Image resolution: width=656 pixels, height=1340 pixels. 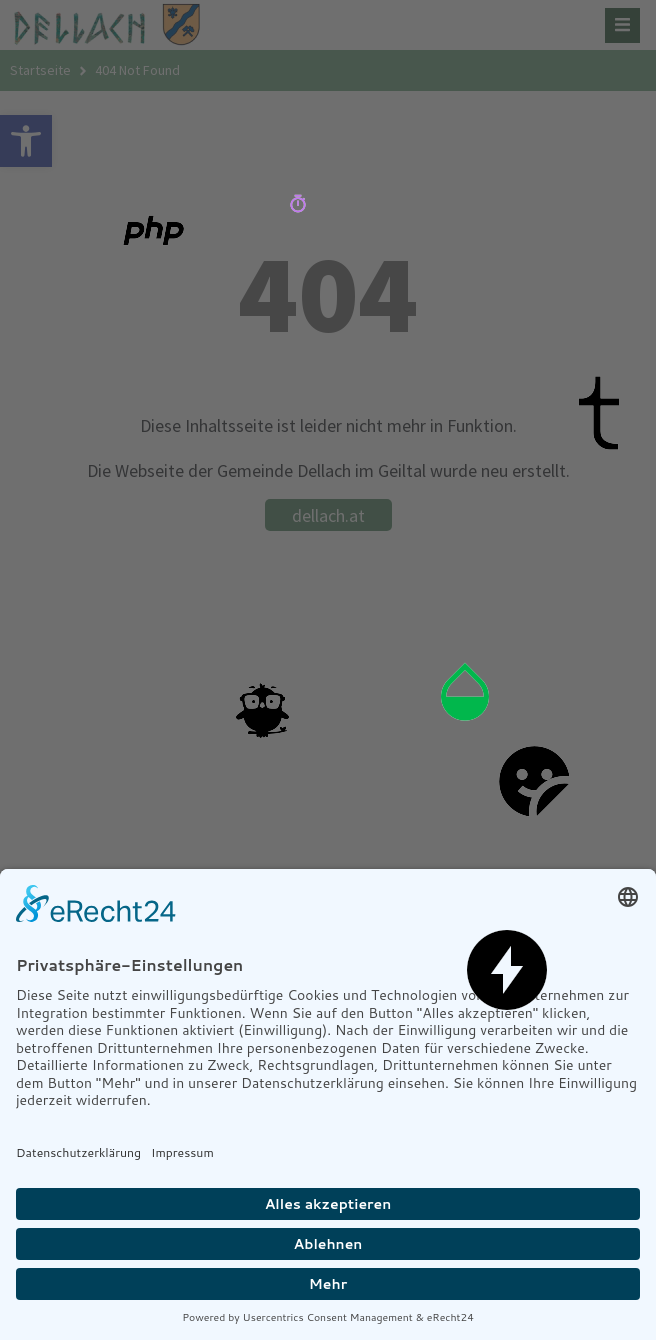 What do you see at coordinates (298, 204) in the screenshot?
I see `start or set a timer` at bounding box center [298, 204].